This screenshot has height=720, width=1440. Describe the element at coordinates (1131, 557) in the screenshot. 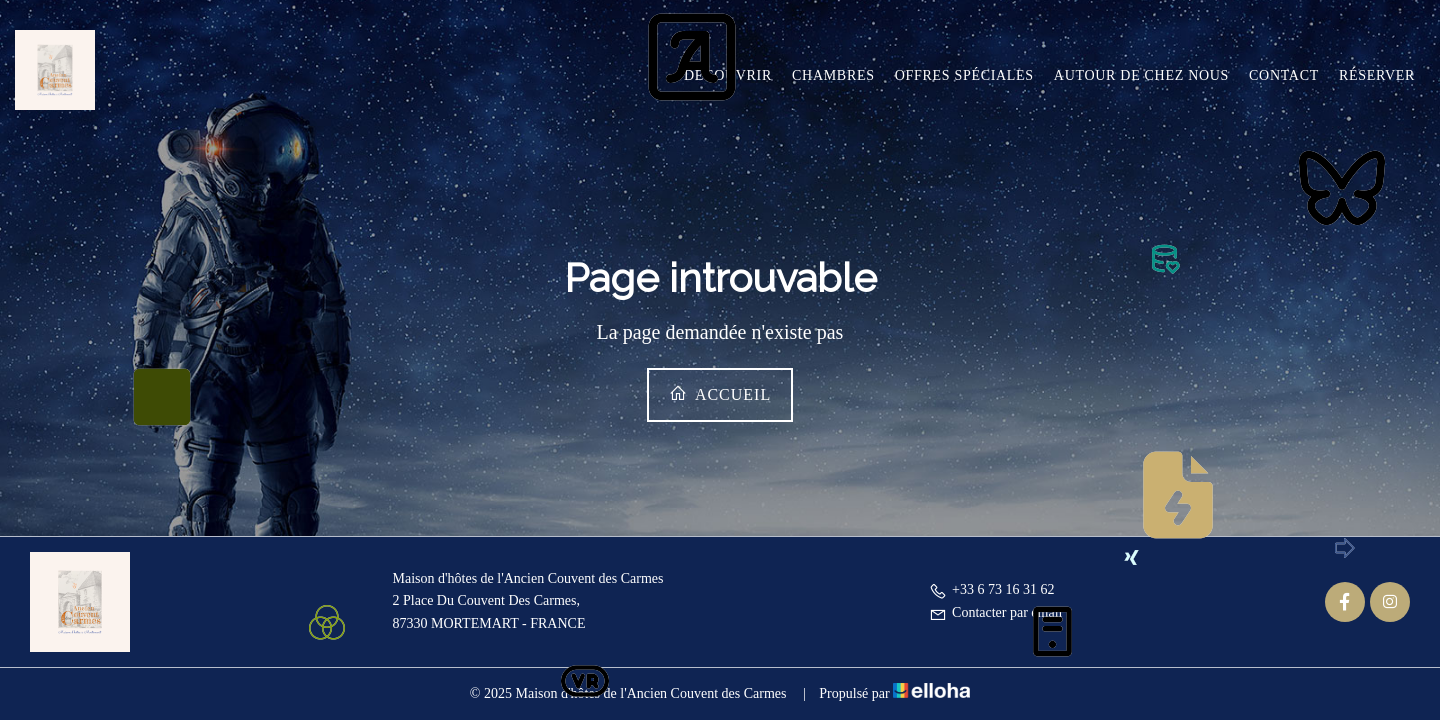

I see `visit xing professional network profile` at that location.